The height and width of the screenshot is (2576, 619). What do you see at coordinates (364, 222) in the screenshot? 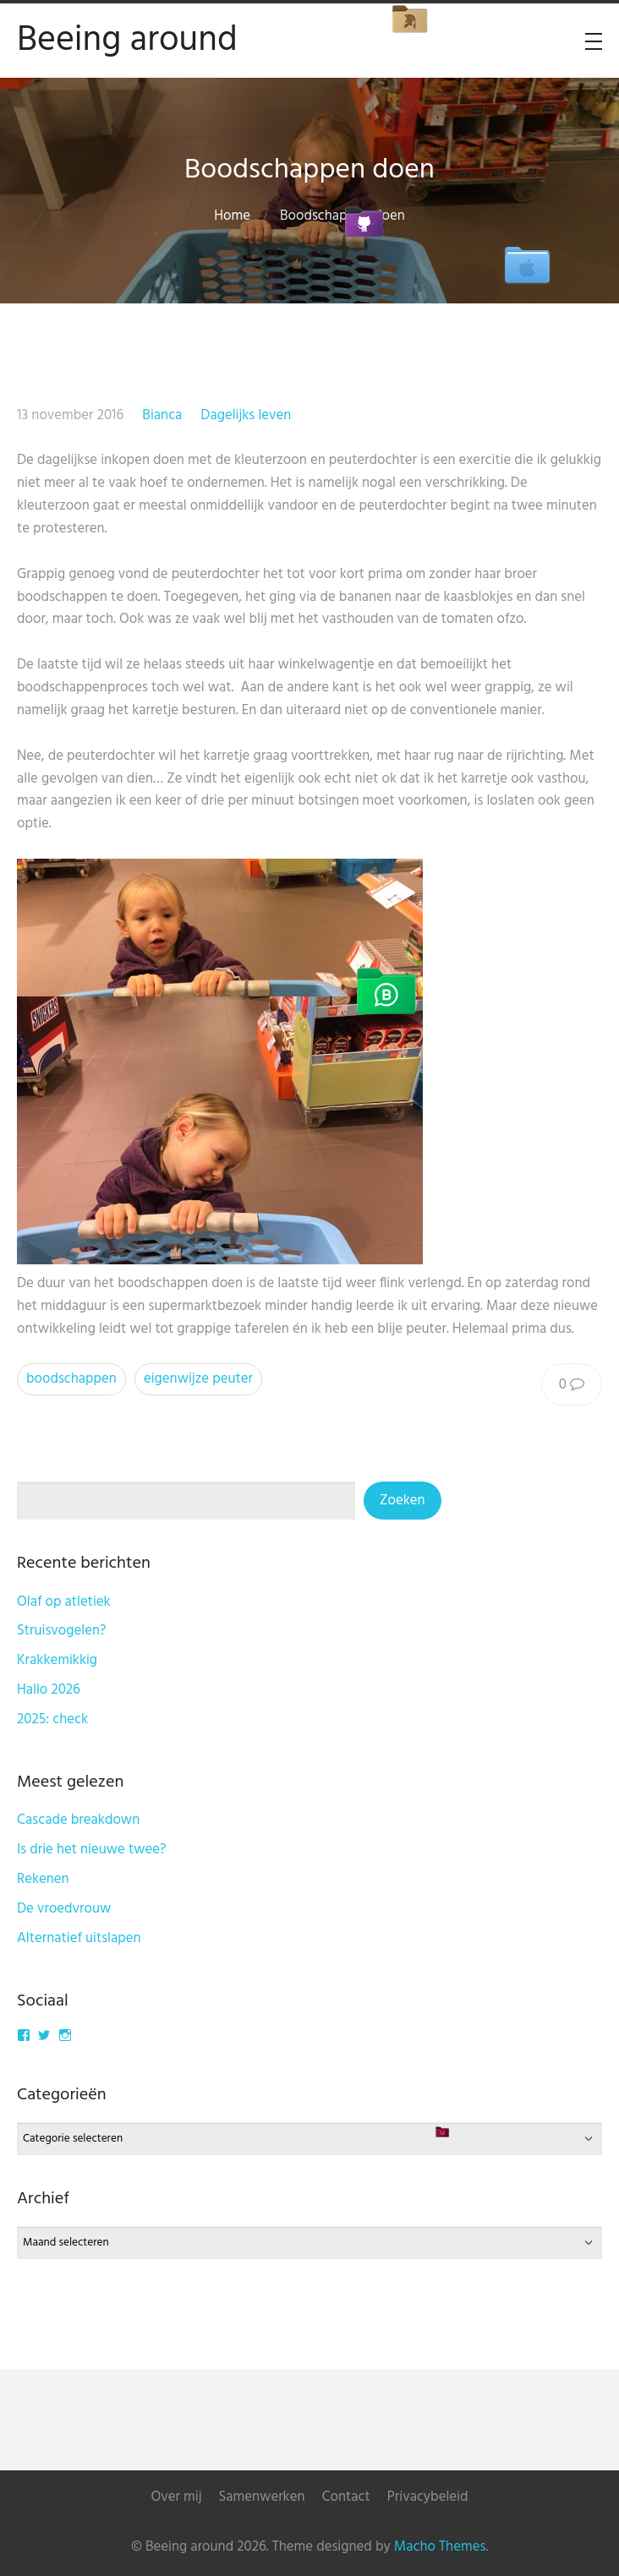
I see `open github repository folder` at bounding box center [364, 222].